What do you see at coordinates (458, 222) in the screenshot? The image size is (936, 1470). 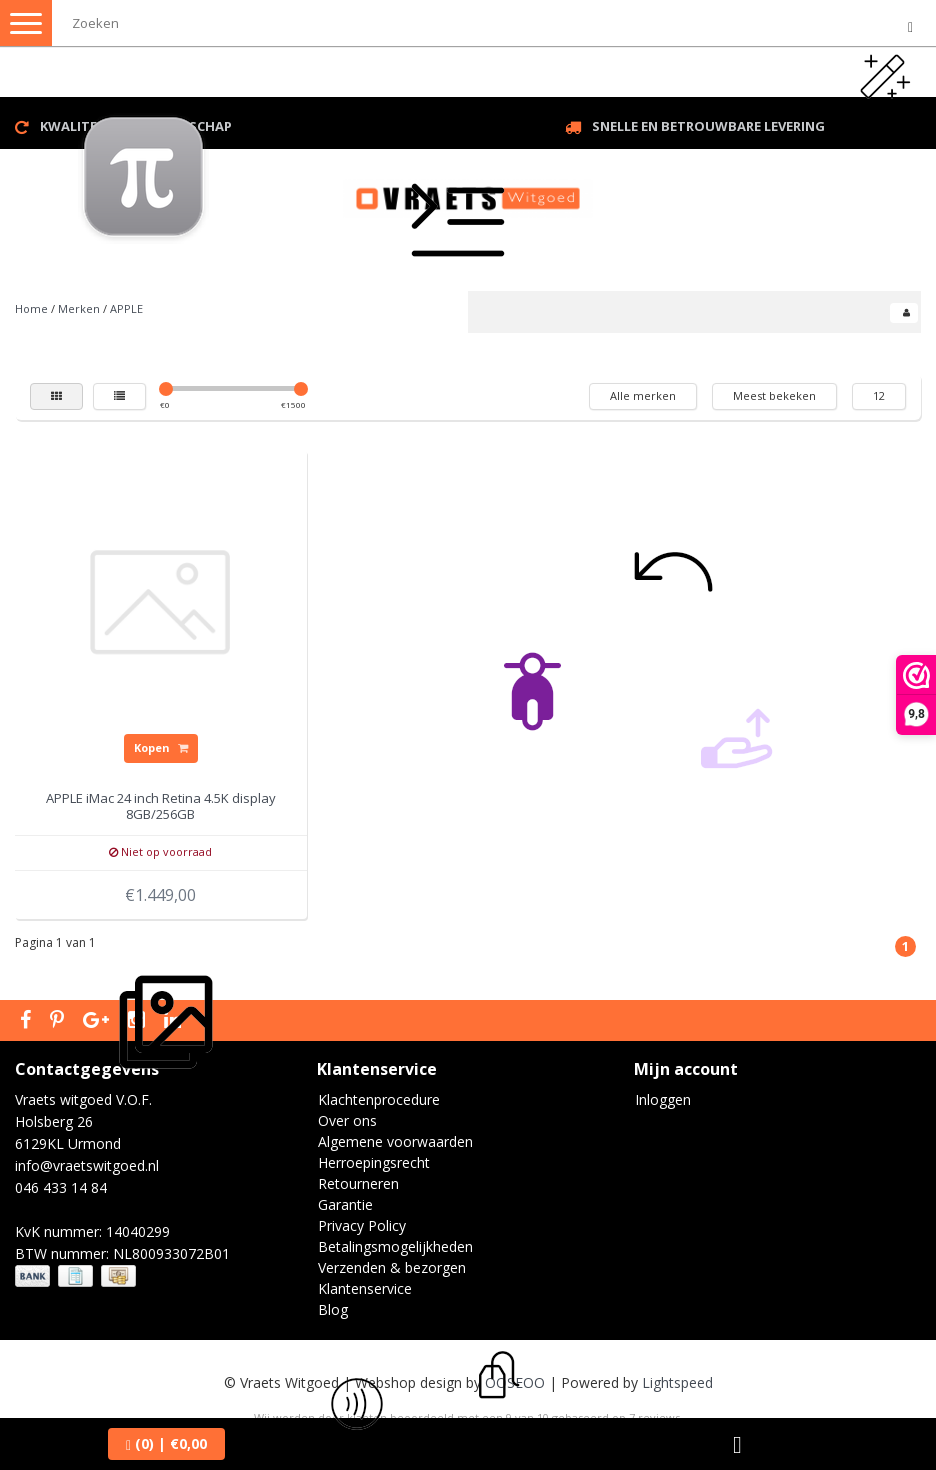 I see `increase text indent level` at bounding box center [458, 222].